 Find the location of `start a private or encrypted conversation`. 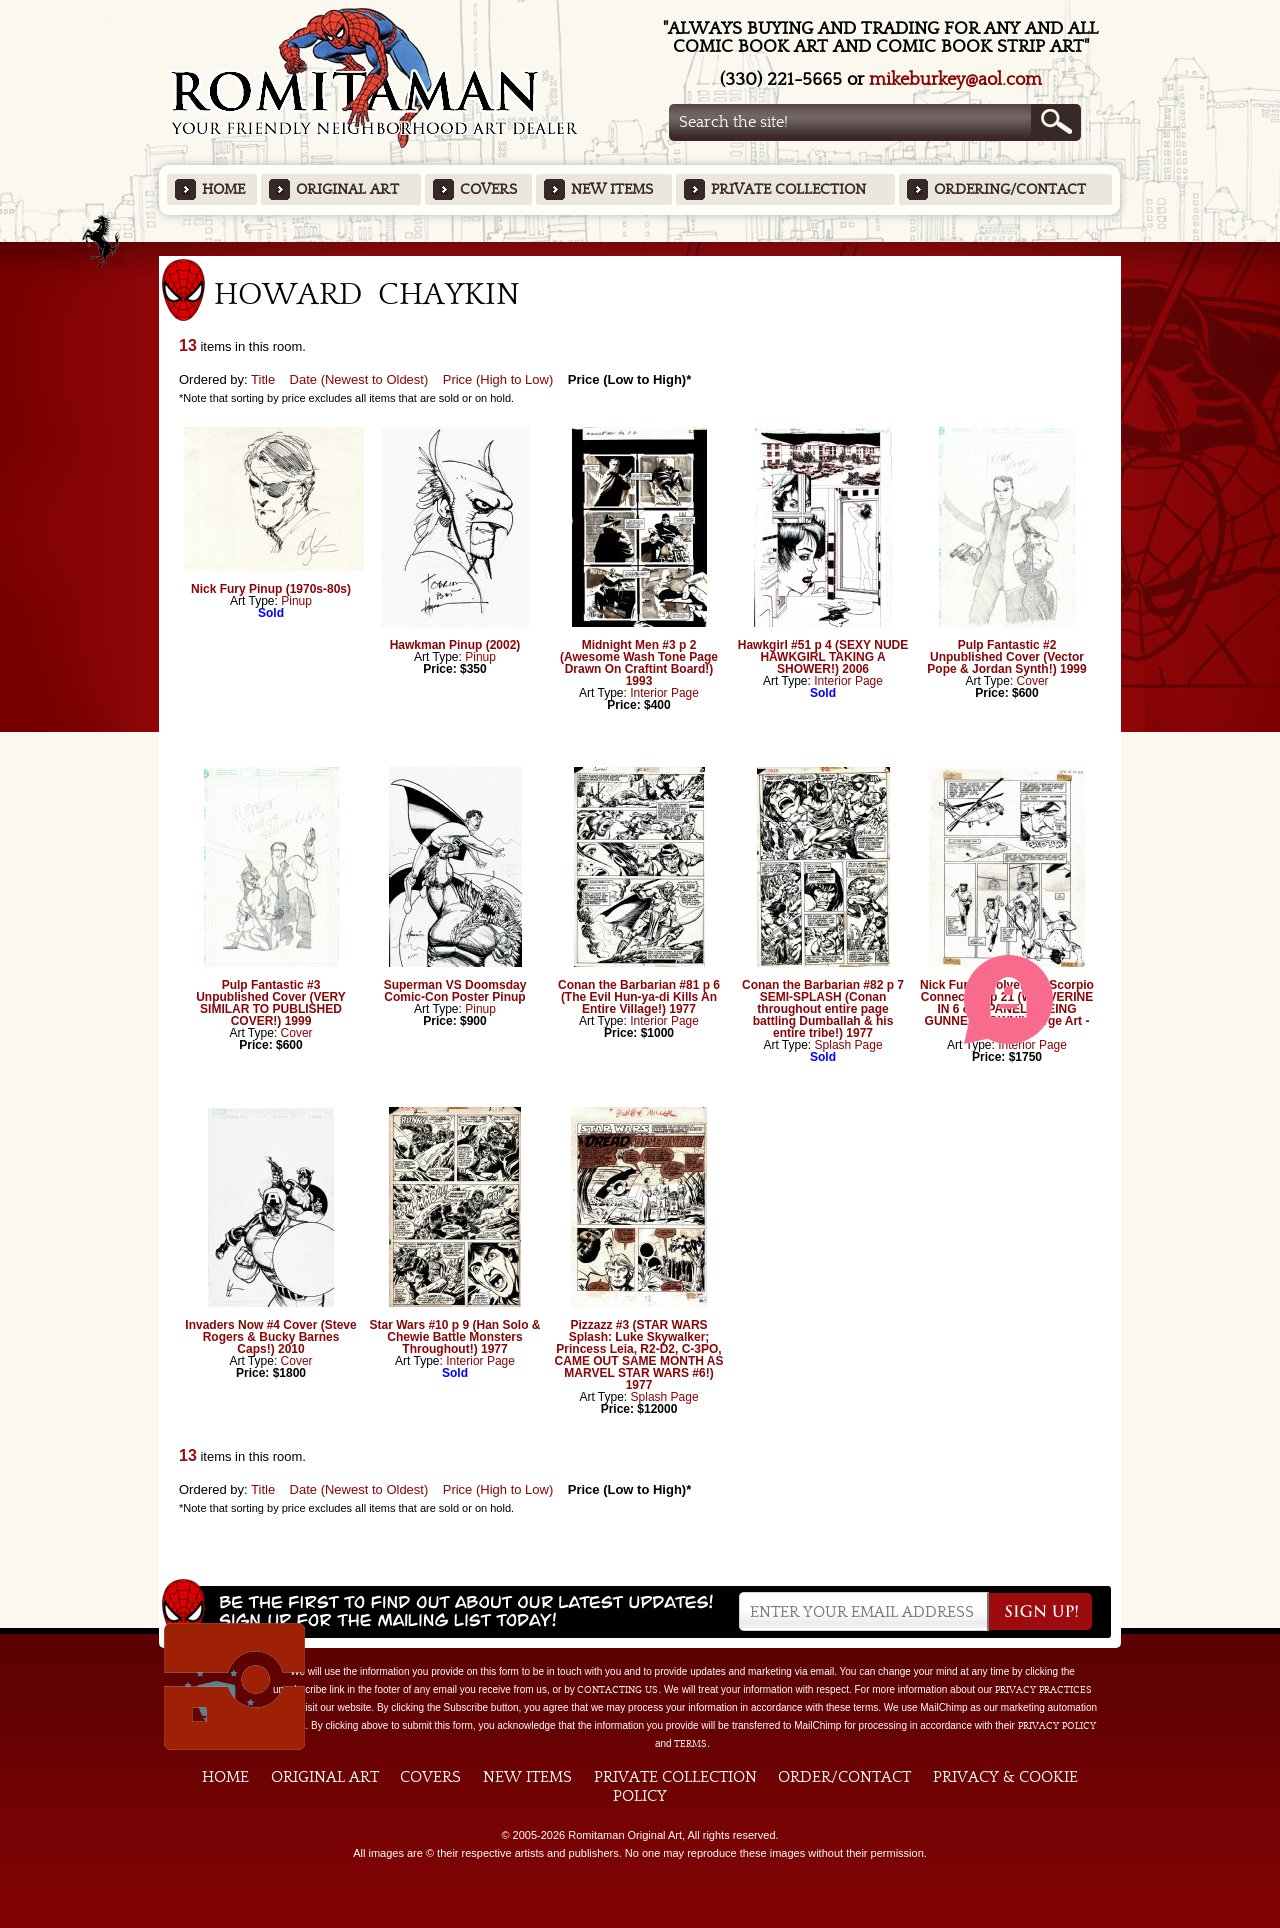

start a private or encrypted conversation is located at coordinates (1008, 999).